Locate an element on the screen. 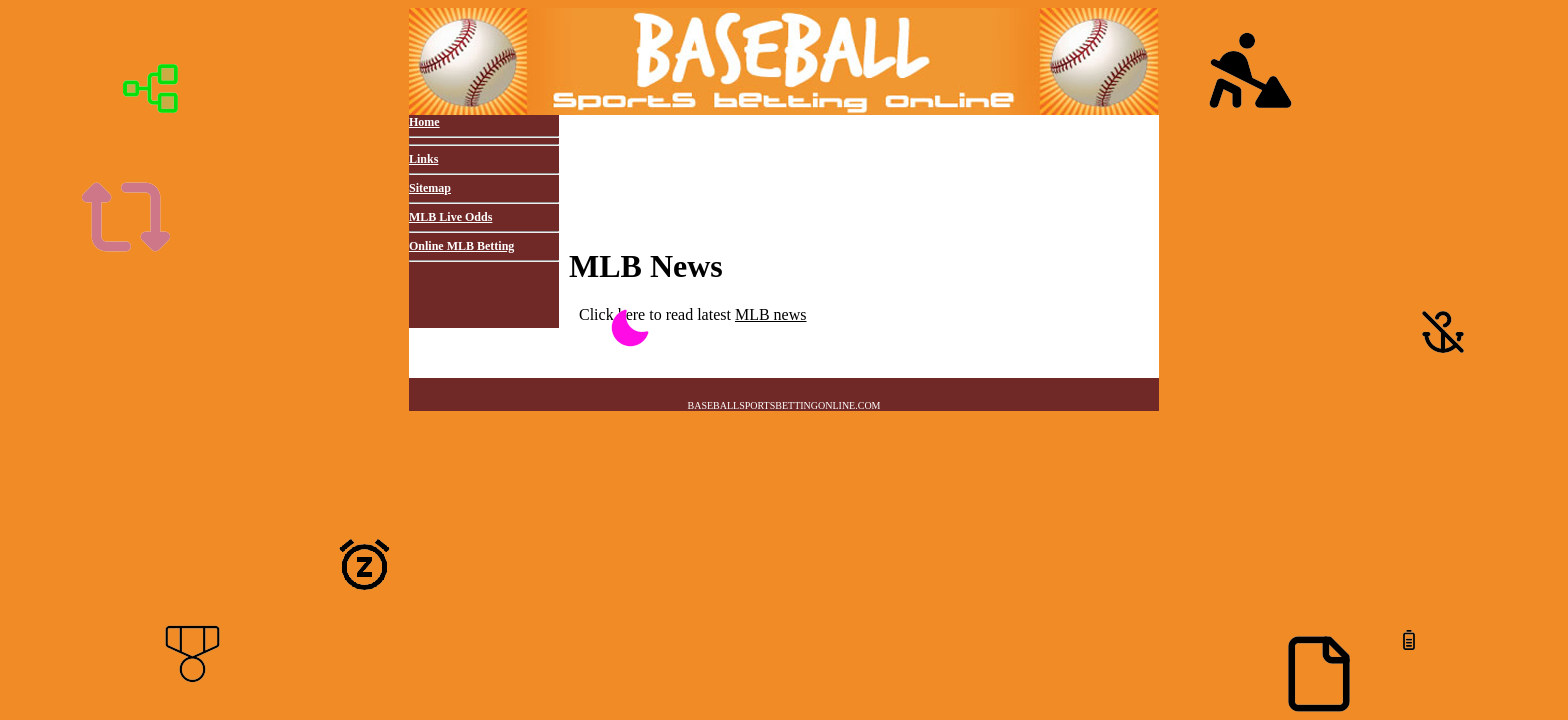 This screenshot has height=720, width=1568. view achievements or awards is located at coordinates (192, 650).